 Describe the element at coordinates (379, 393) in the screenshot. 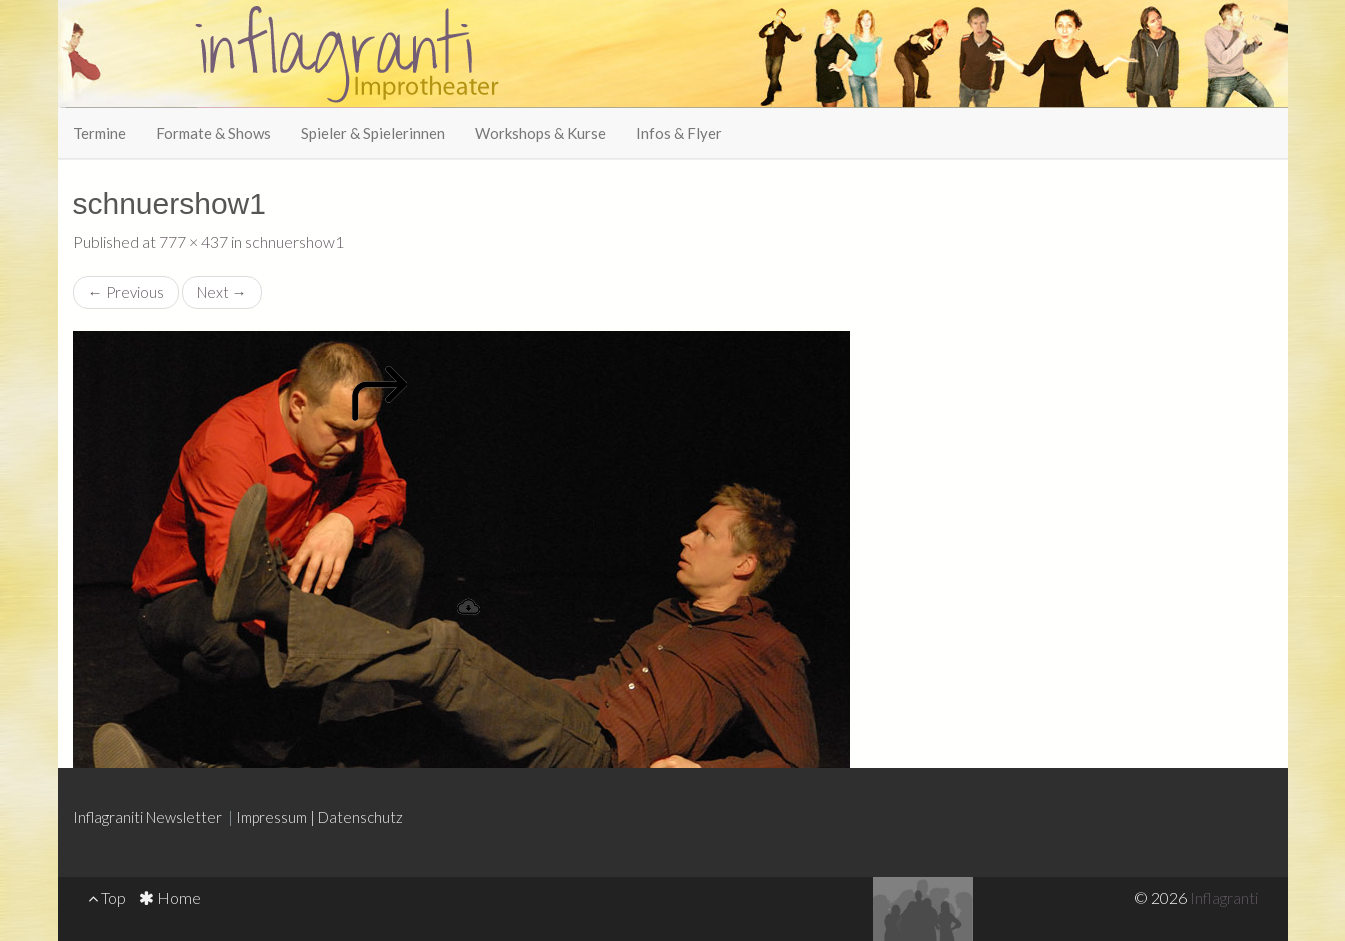

I see `forward or share content` at that location.